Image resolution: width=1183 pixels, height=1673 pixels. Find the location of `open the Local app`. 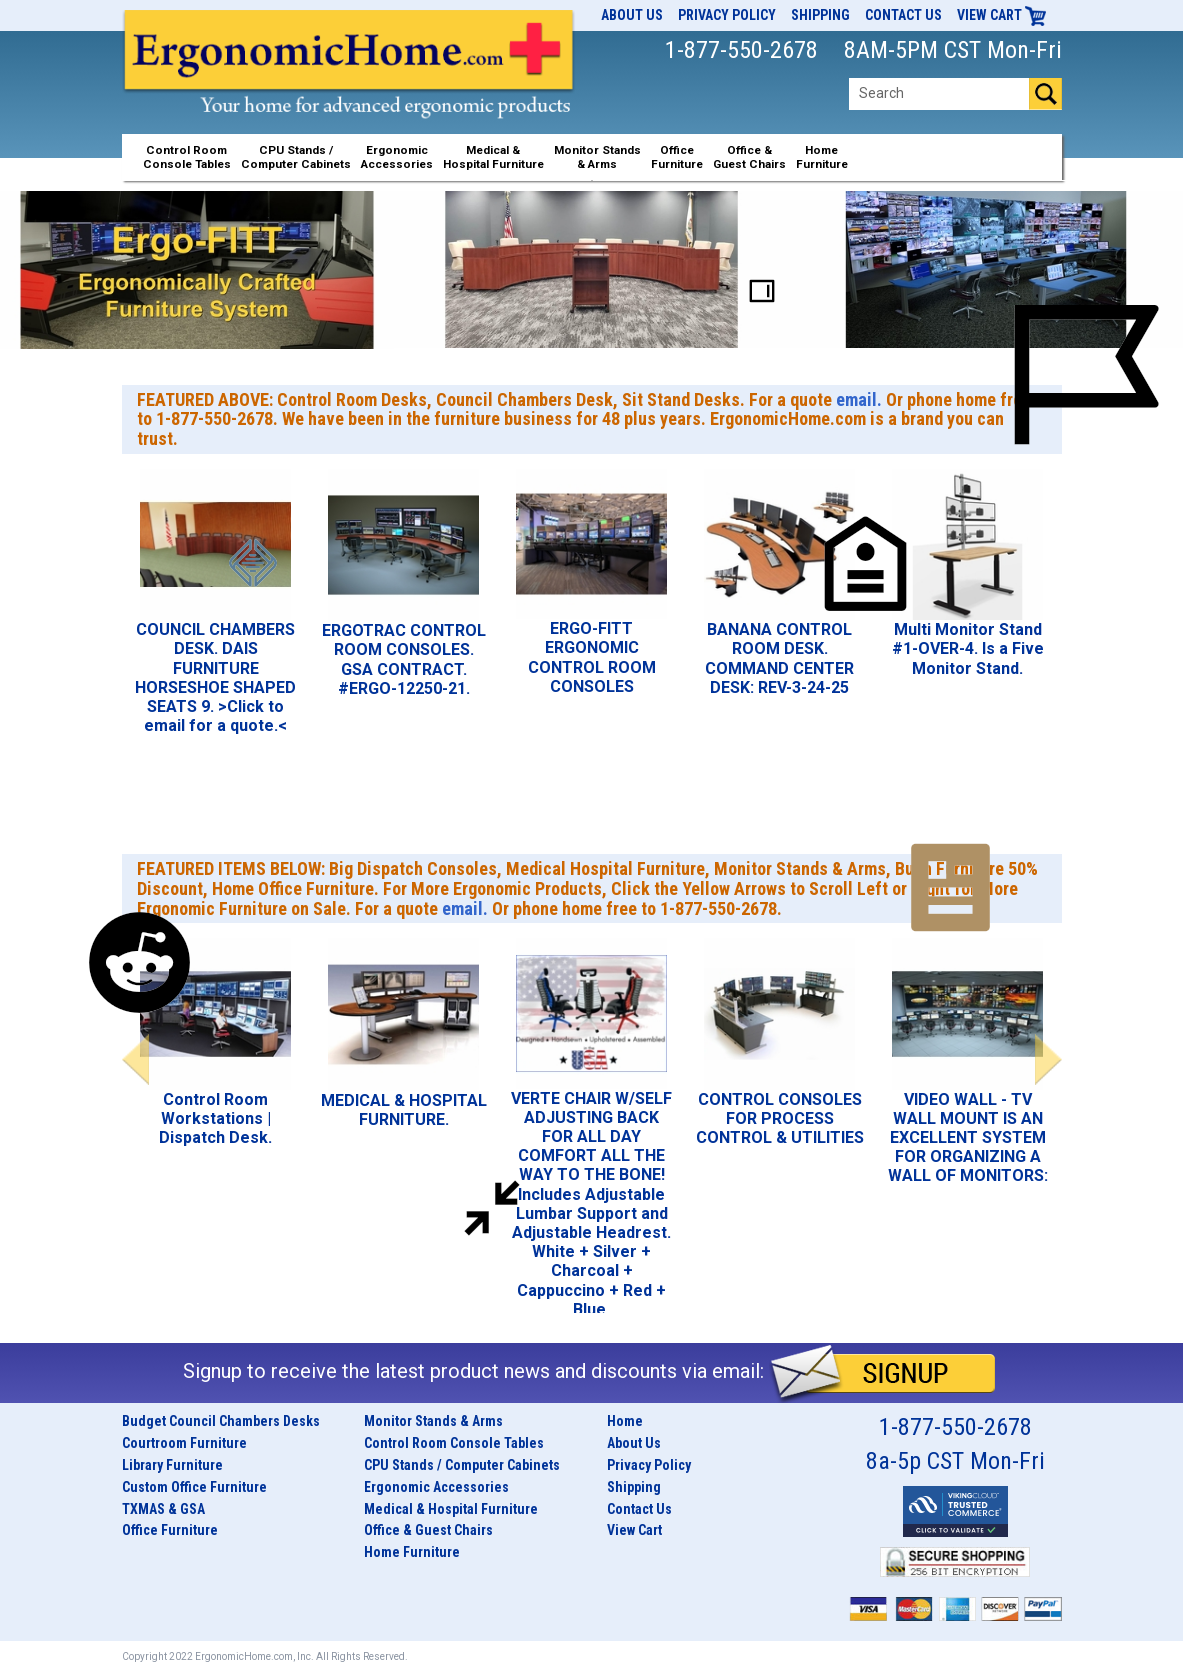

open the Local app is located at coordinates (253, 563).